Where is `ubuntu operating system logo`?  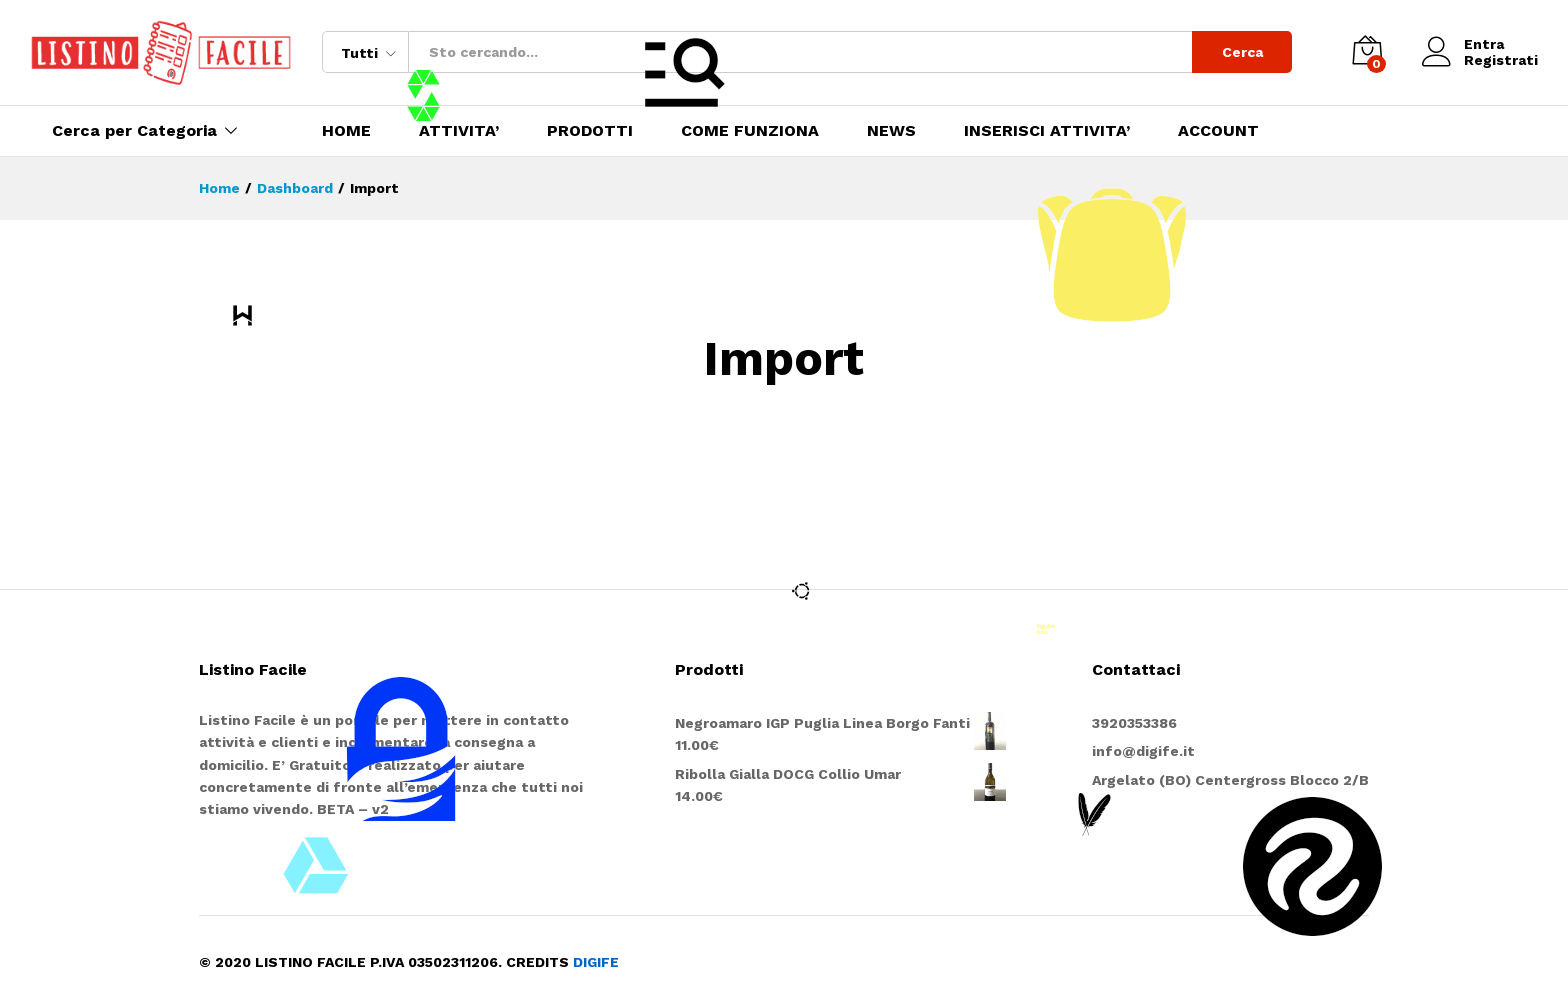 ubuntu operating system logo is located at coordinates (802, 591).